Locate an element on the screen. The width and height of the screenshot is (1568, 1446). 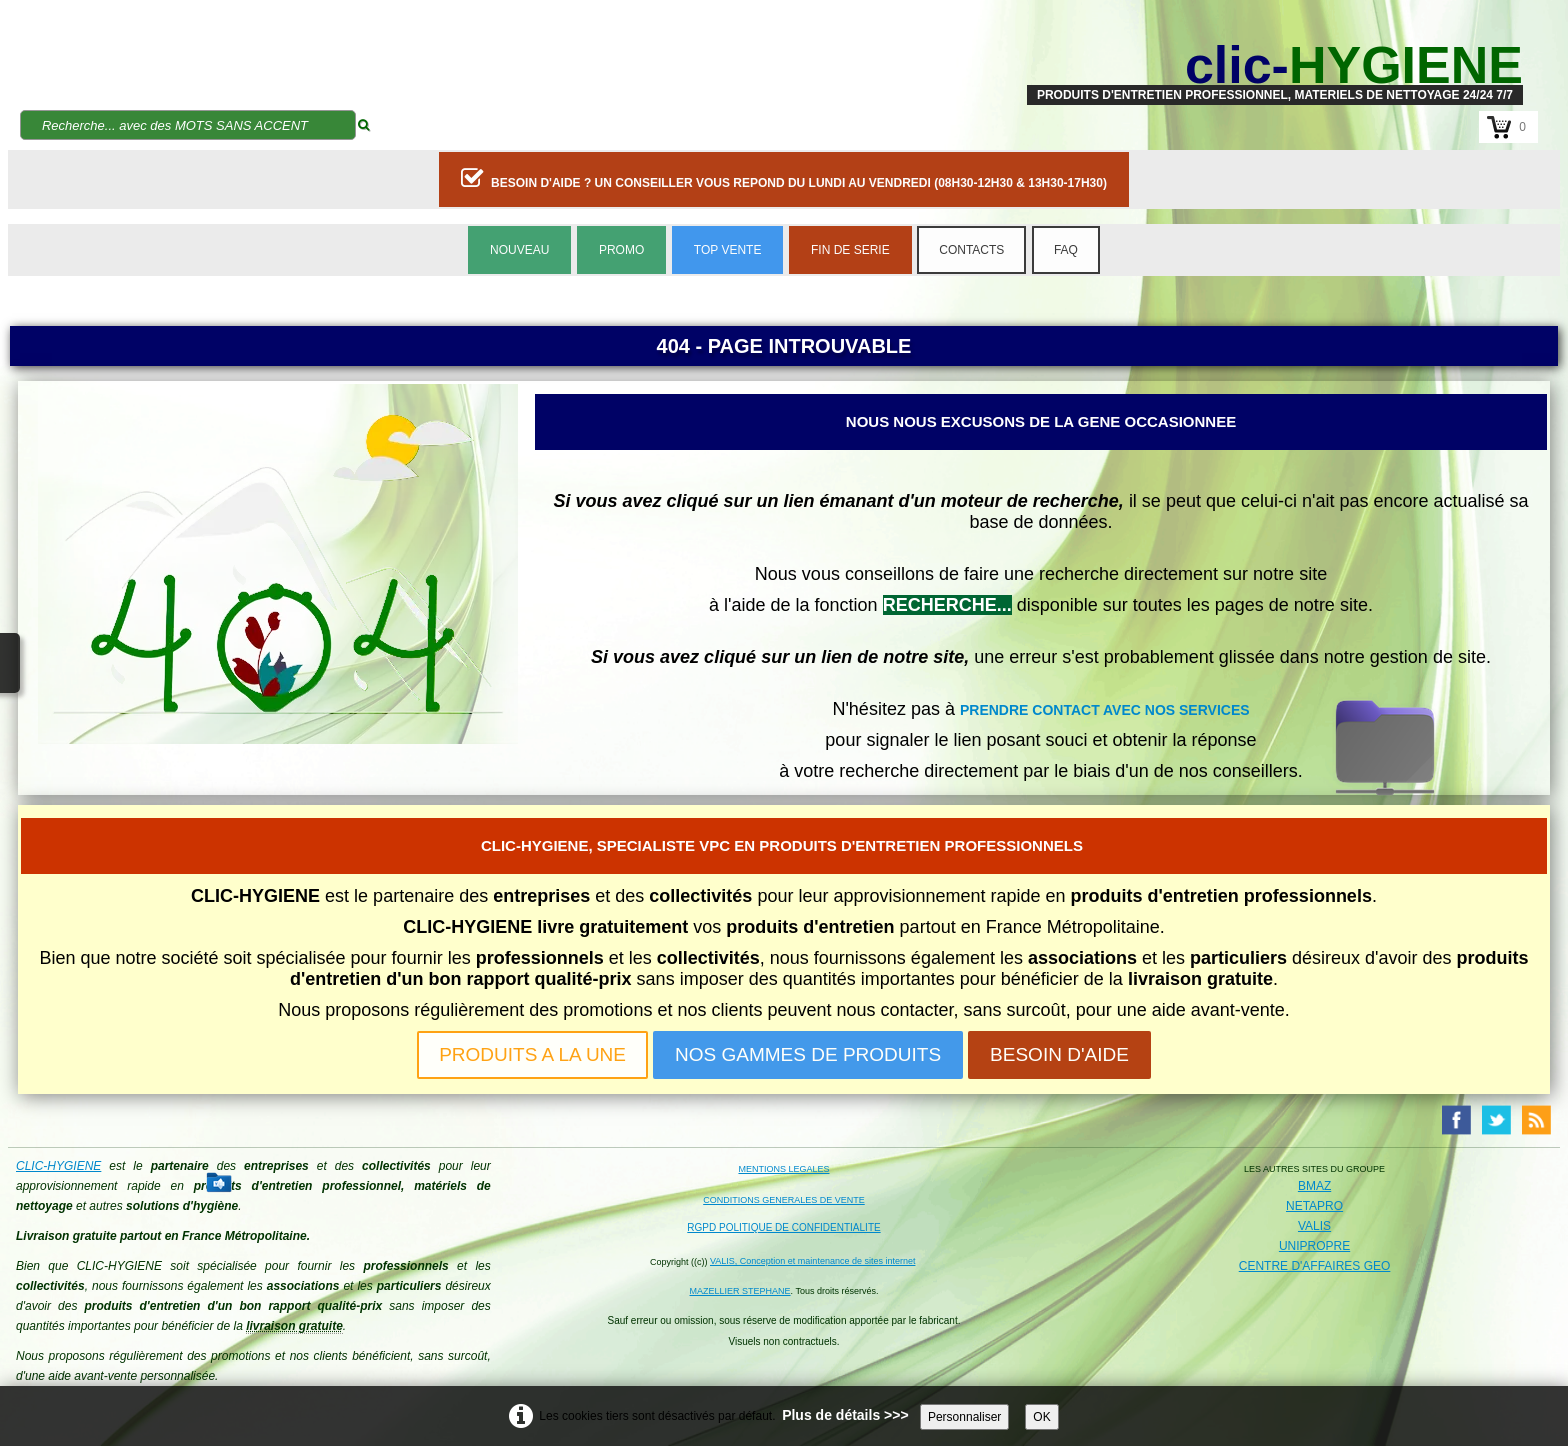
open microsoft yammer files folder is located at coordinates (219, 1183).